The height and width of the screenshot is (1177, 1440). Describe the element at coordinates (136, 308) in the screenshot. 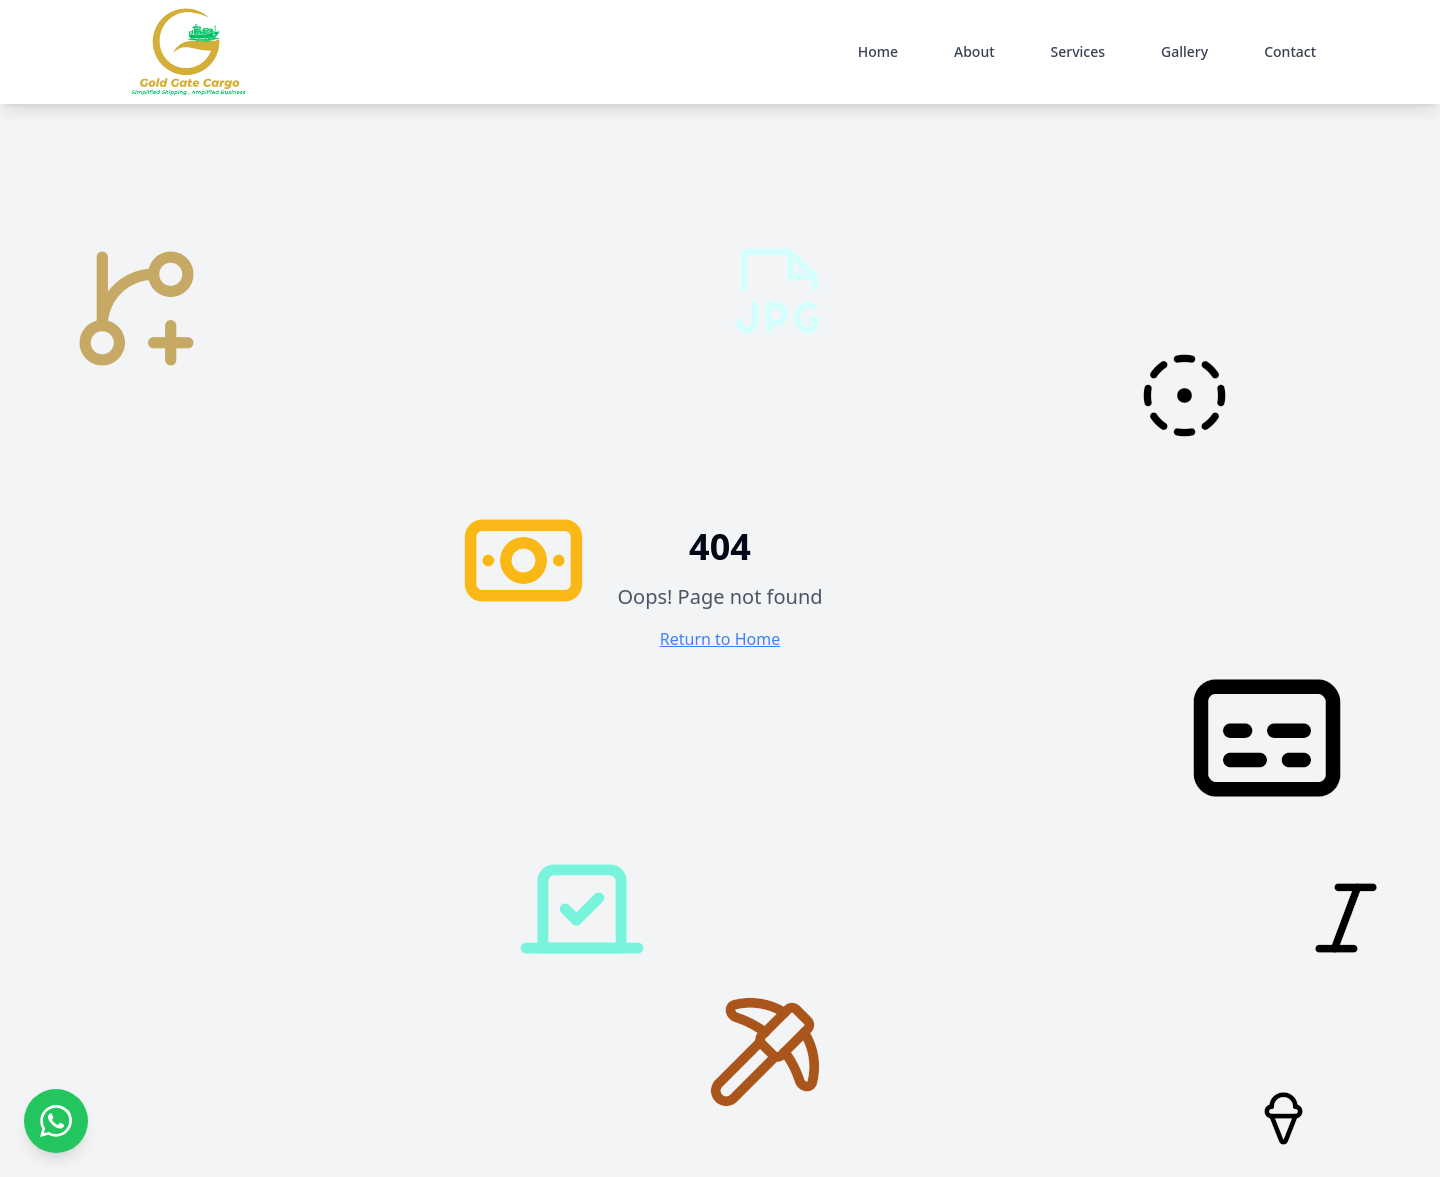

I see `create a new git branch` at that location.